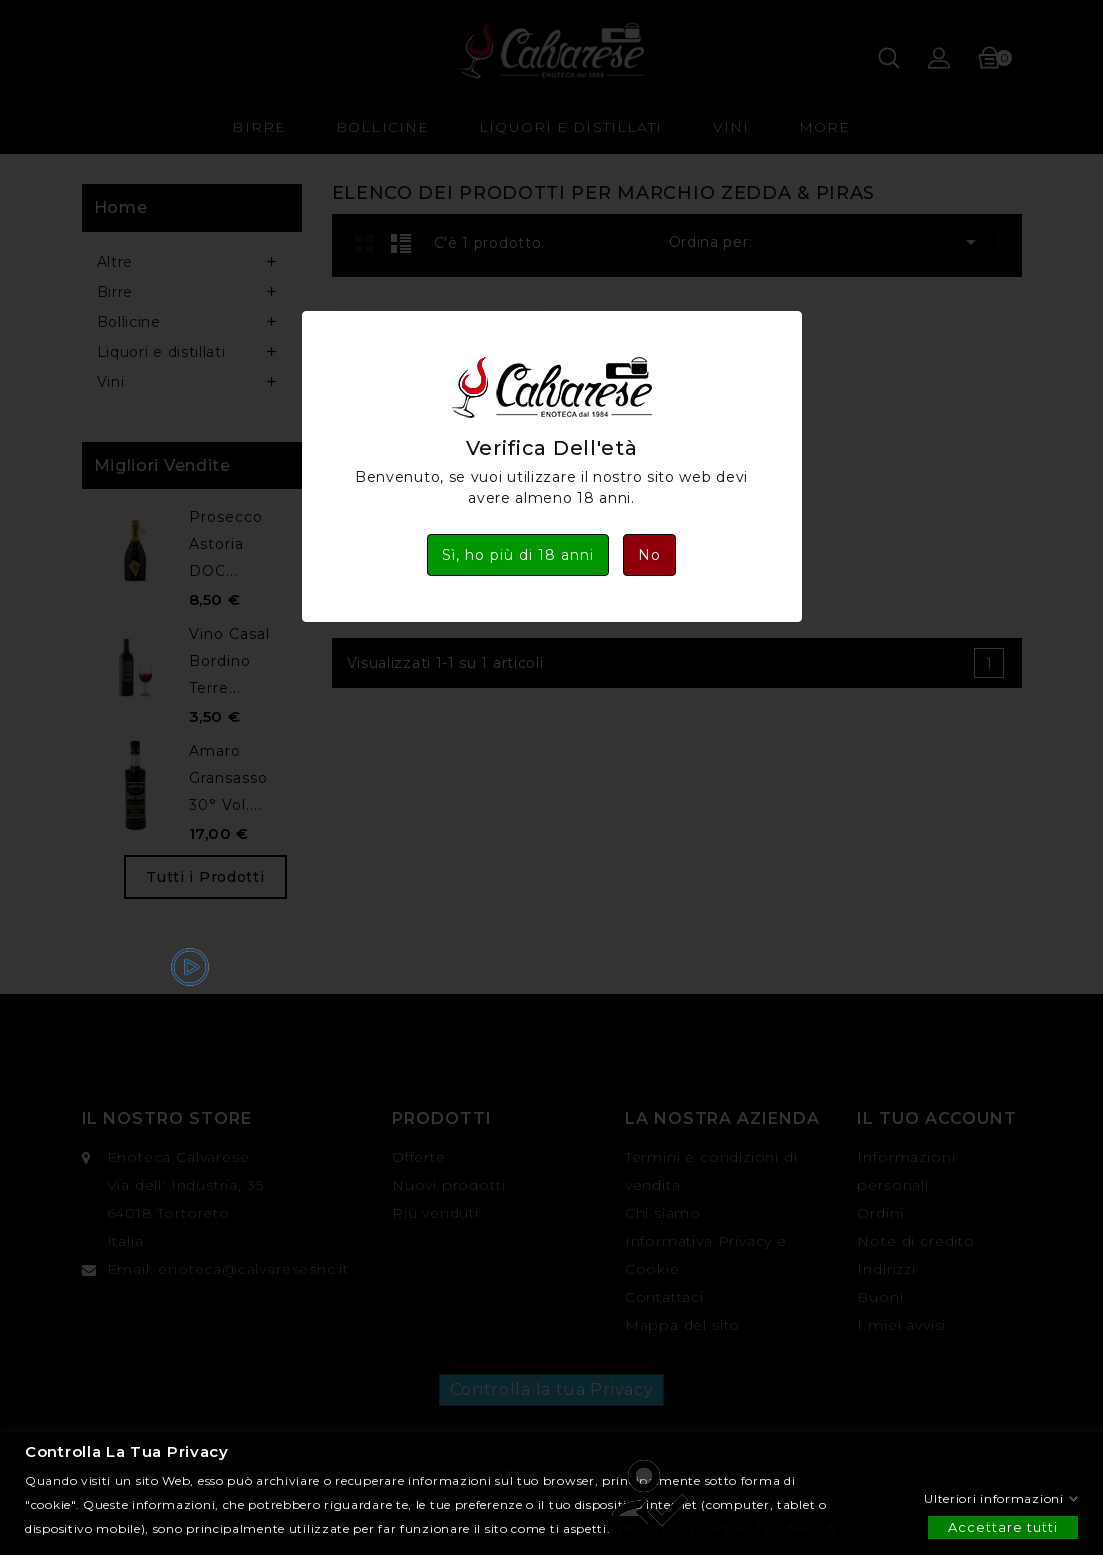  What do you see at coordinates (648, 1492) in the screenshot?
I see `user registration completed successfully` at bounding box center [648, 1492].